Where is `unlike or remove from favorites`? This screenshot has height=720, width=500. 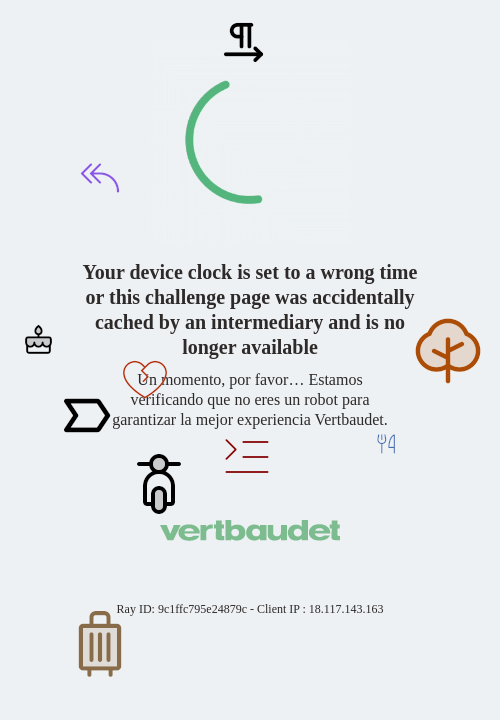
unlike or remove from favorites is located at coordinates (145, 378).